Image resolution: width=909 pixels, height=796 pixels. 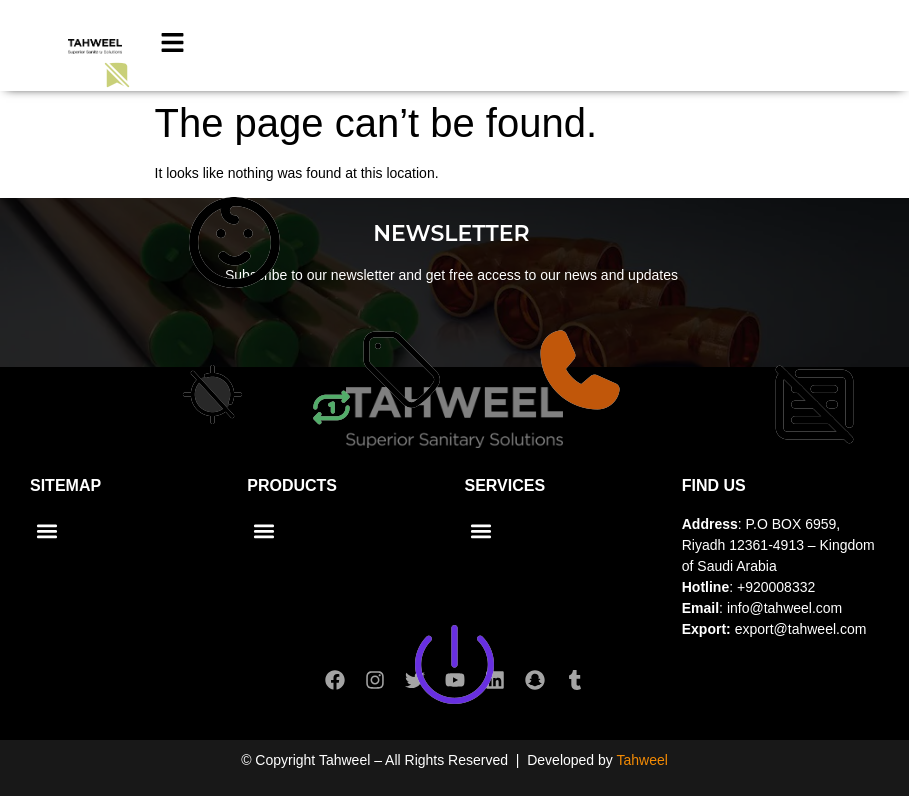 I want to click on article or document unavailable, so click(x=814, y=404).